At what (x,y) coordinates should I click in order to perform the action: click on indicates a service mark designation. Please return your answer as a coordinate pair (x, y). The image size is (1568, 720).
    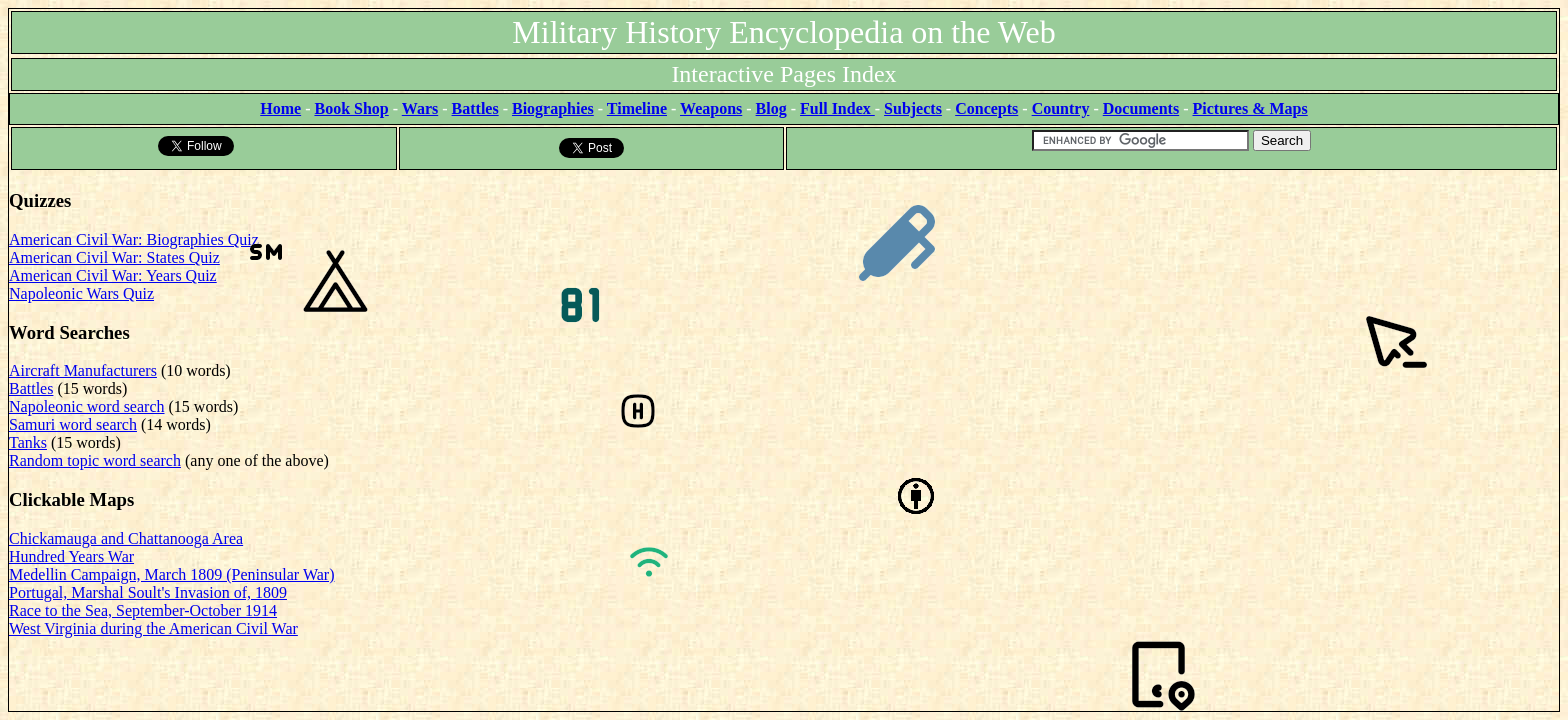
    Looking at the image, I should click on (266, 252).